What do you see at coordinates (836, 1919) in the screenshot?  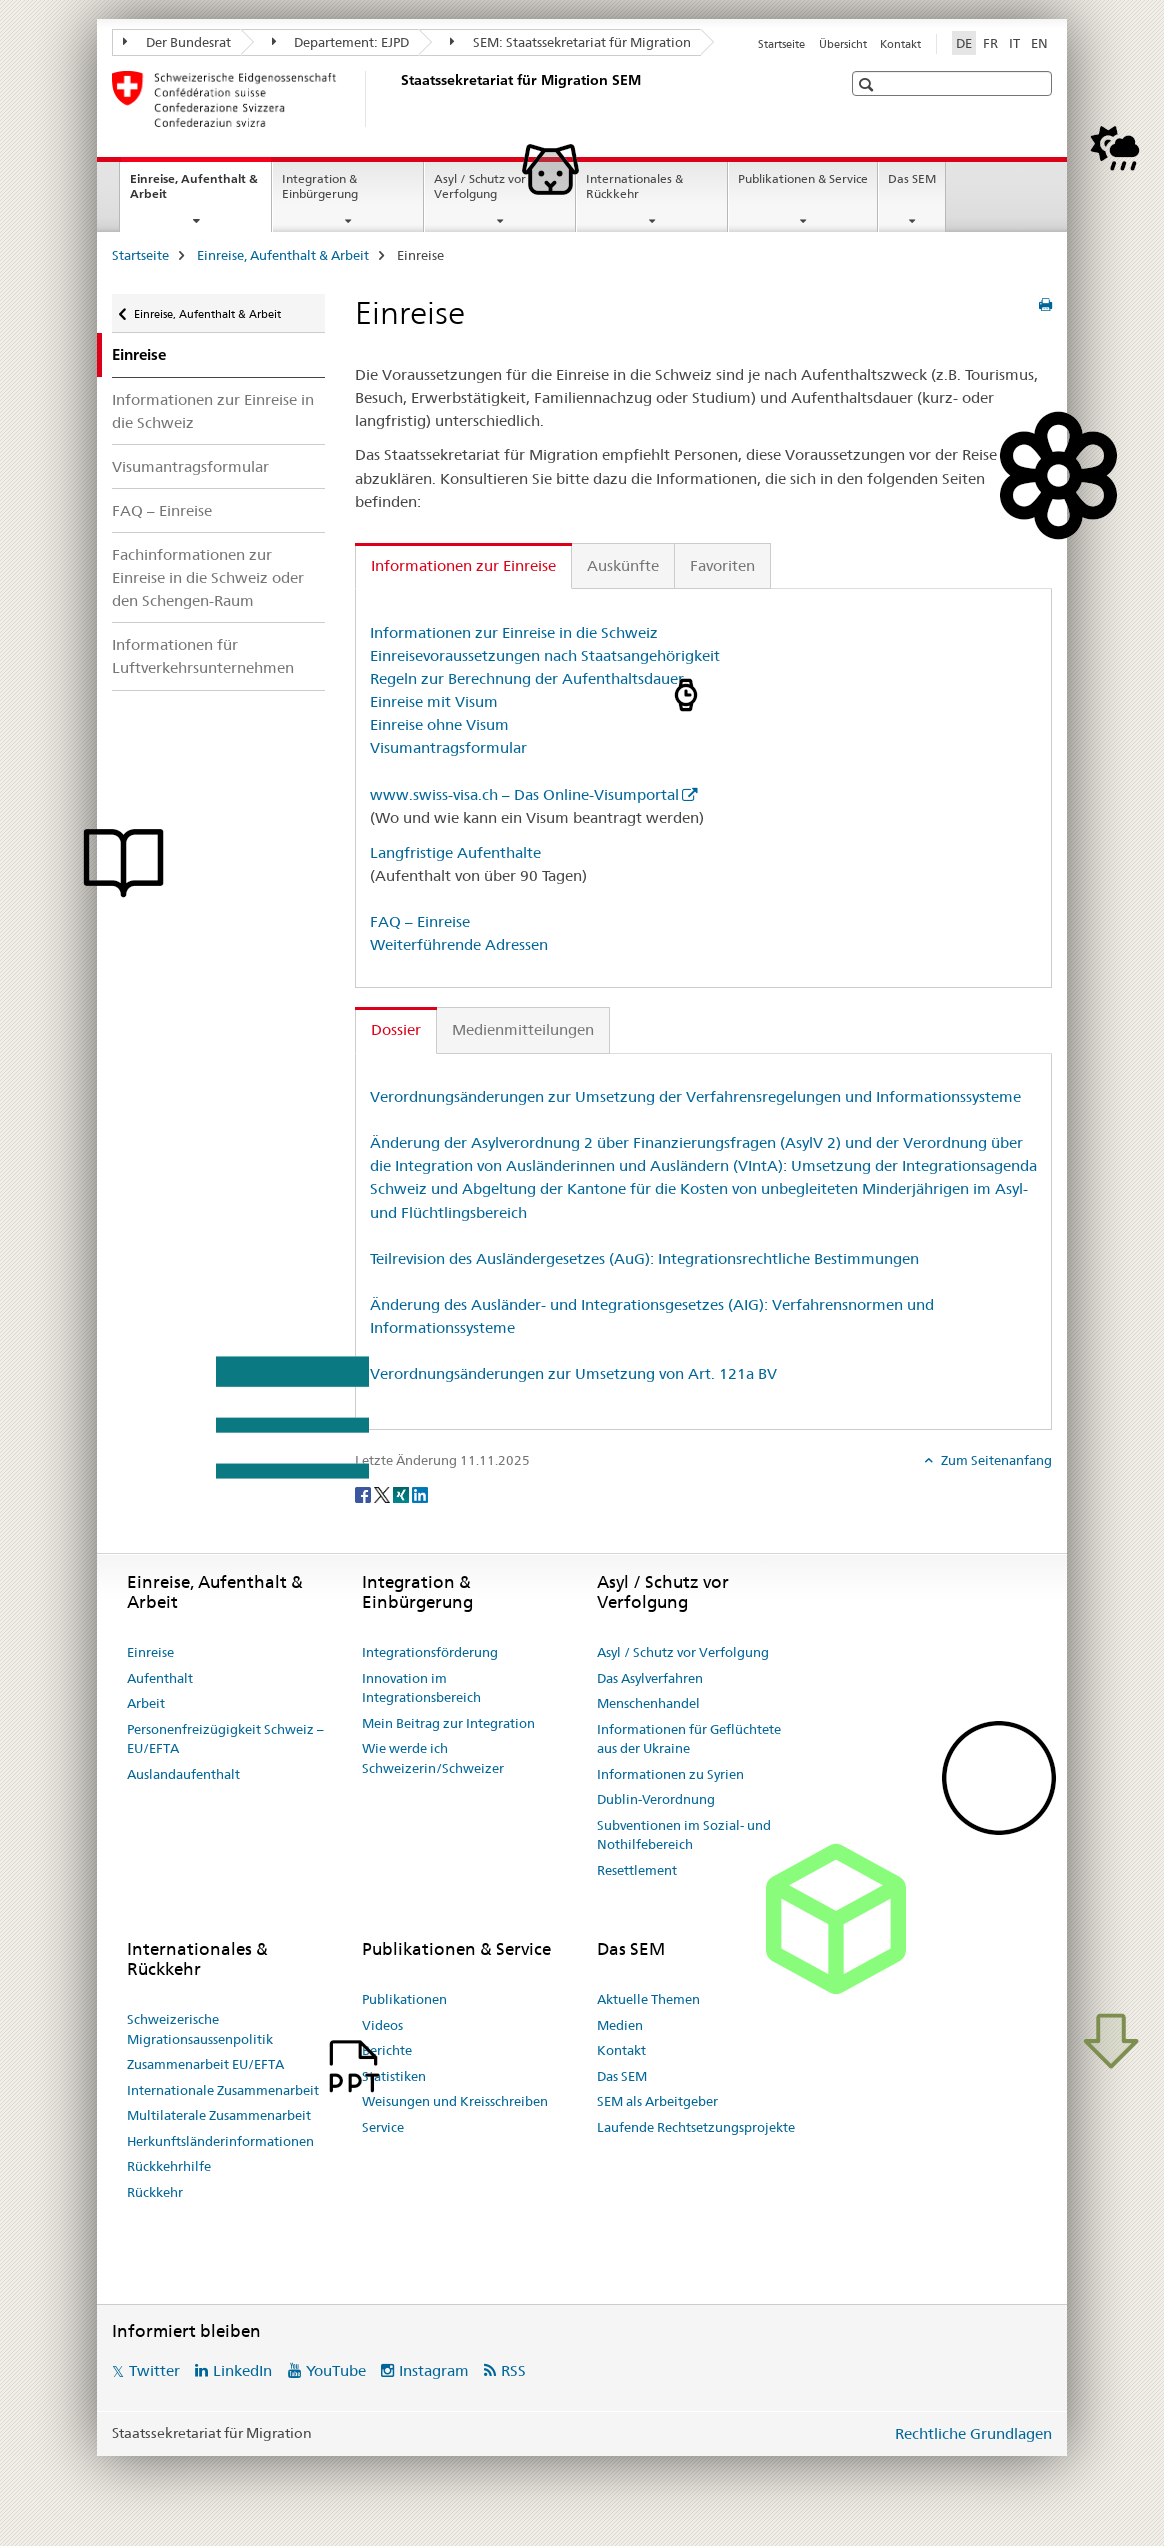 I see `view 3D model or object` at bounding box center [836, 1919].